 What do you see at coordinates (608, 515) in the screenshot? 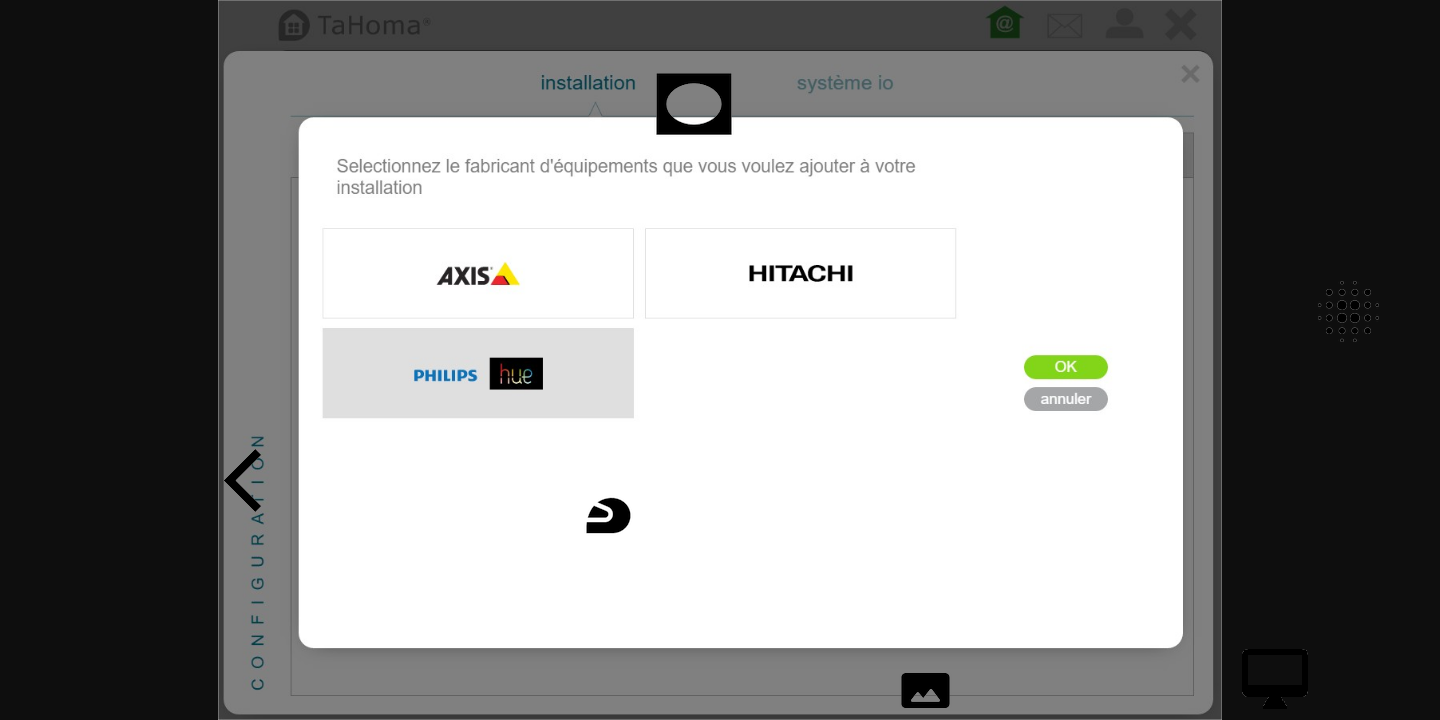
I see `access motorsports or racing content` at bounding box center [608, 515].